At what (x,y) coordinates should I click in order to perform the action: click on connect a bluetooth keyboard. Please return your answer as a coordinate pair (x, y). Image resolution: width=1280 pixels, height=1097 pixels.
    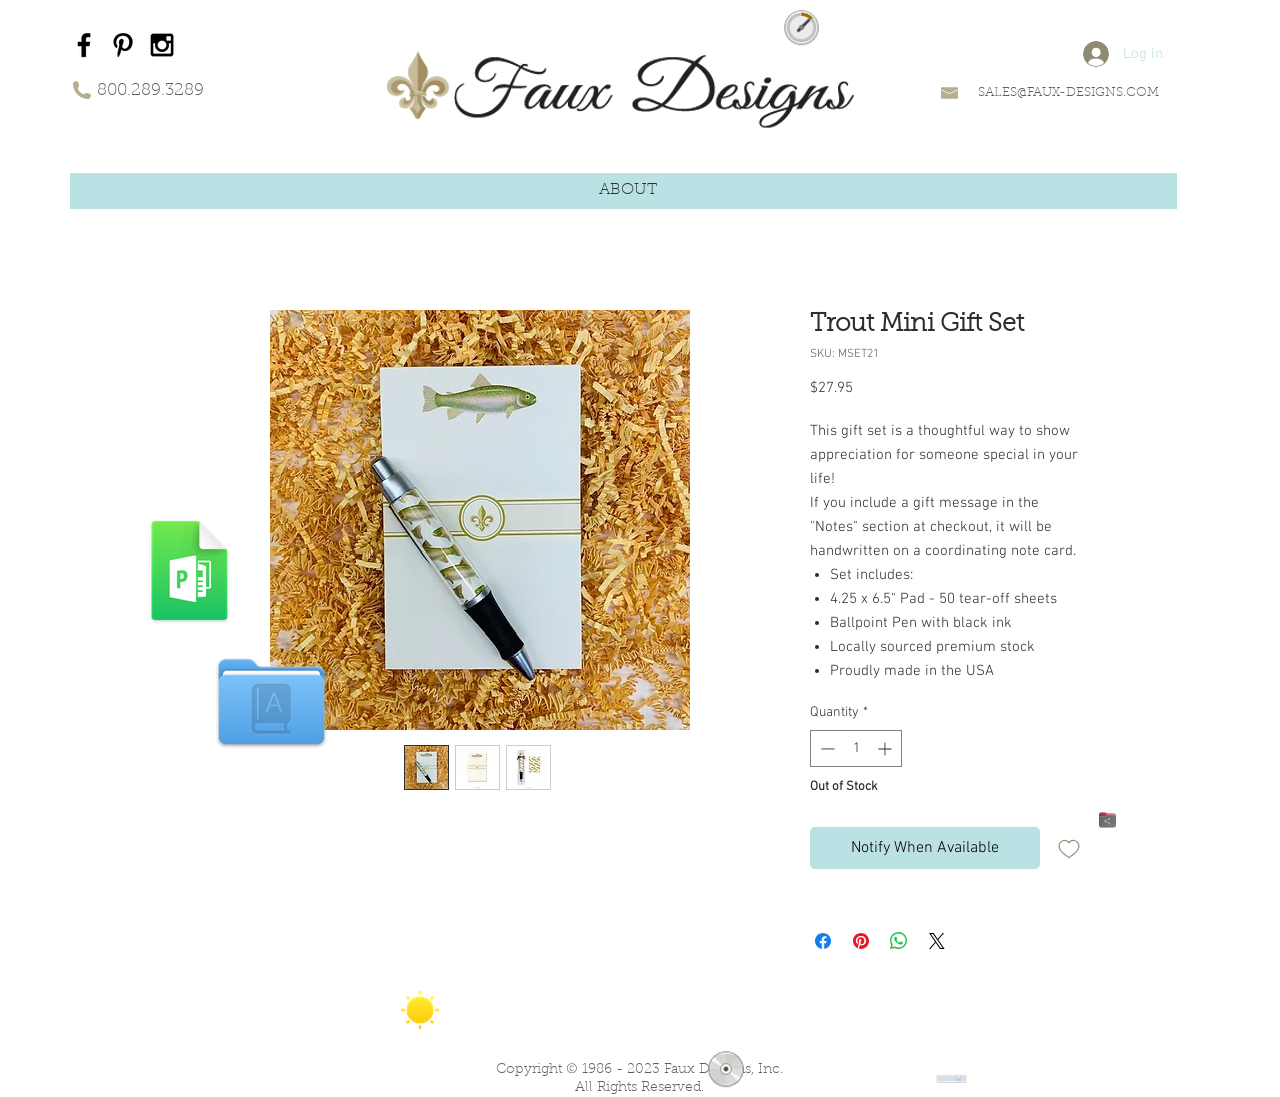
    Looking at the image, I should click on (951, 1078).